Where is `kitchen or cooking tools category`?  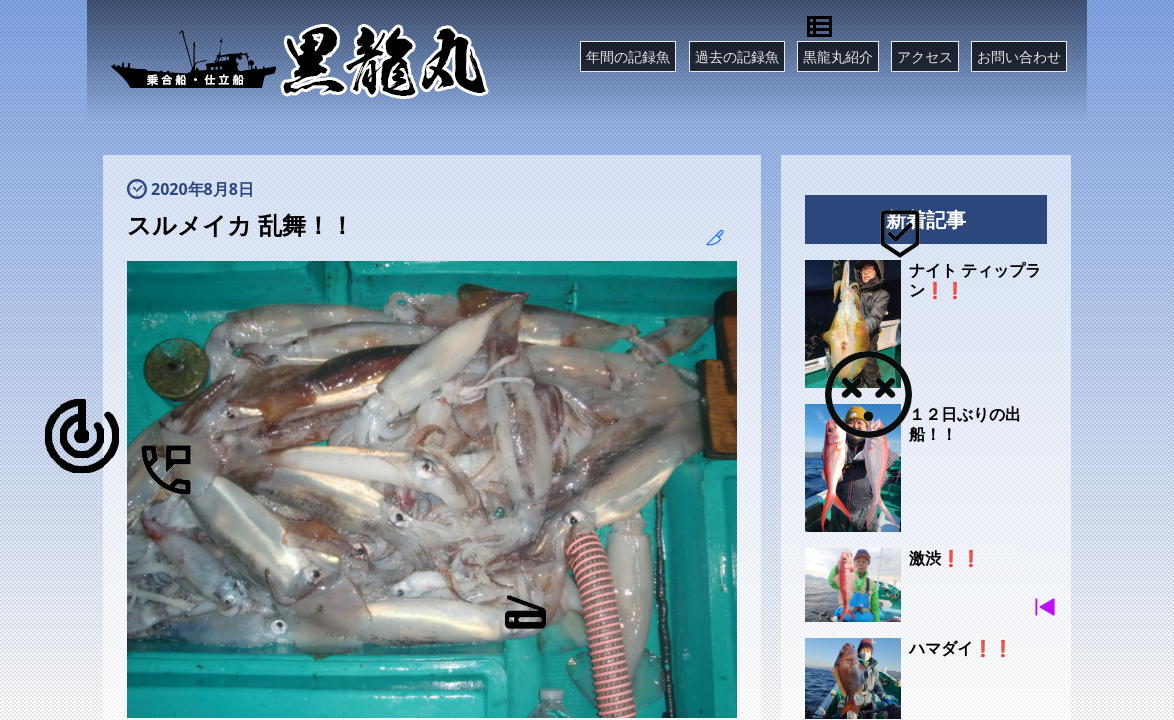 kitchen or cooking tools category is located at coordinates (715, 238).